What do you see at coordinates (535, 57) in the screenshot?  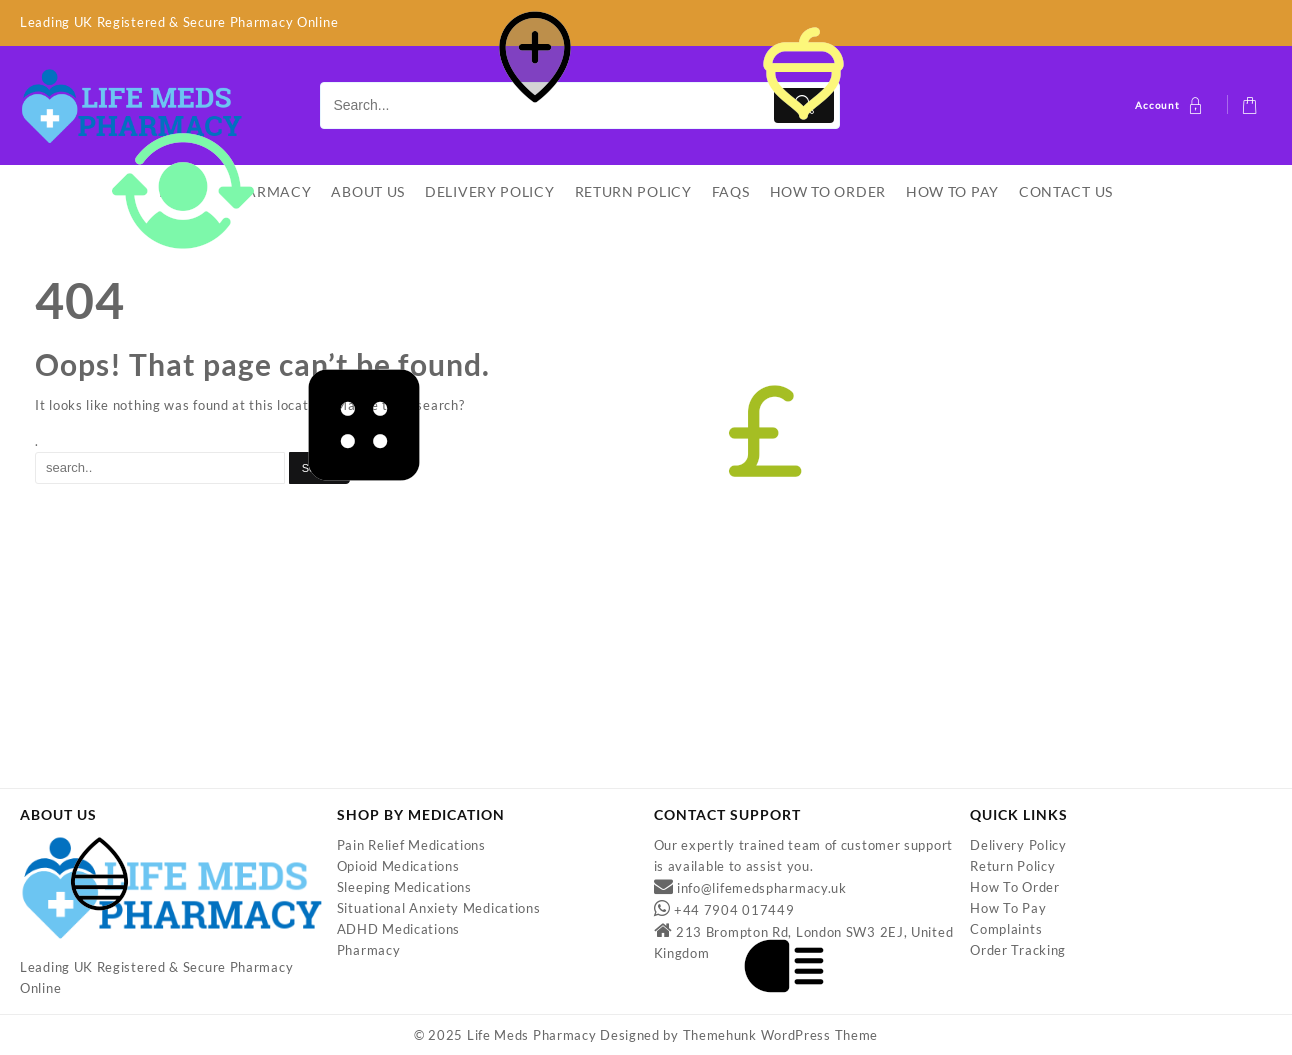 I see `add a new location pin` at bounding box center [535, 57].